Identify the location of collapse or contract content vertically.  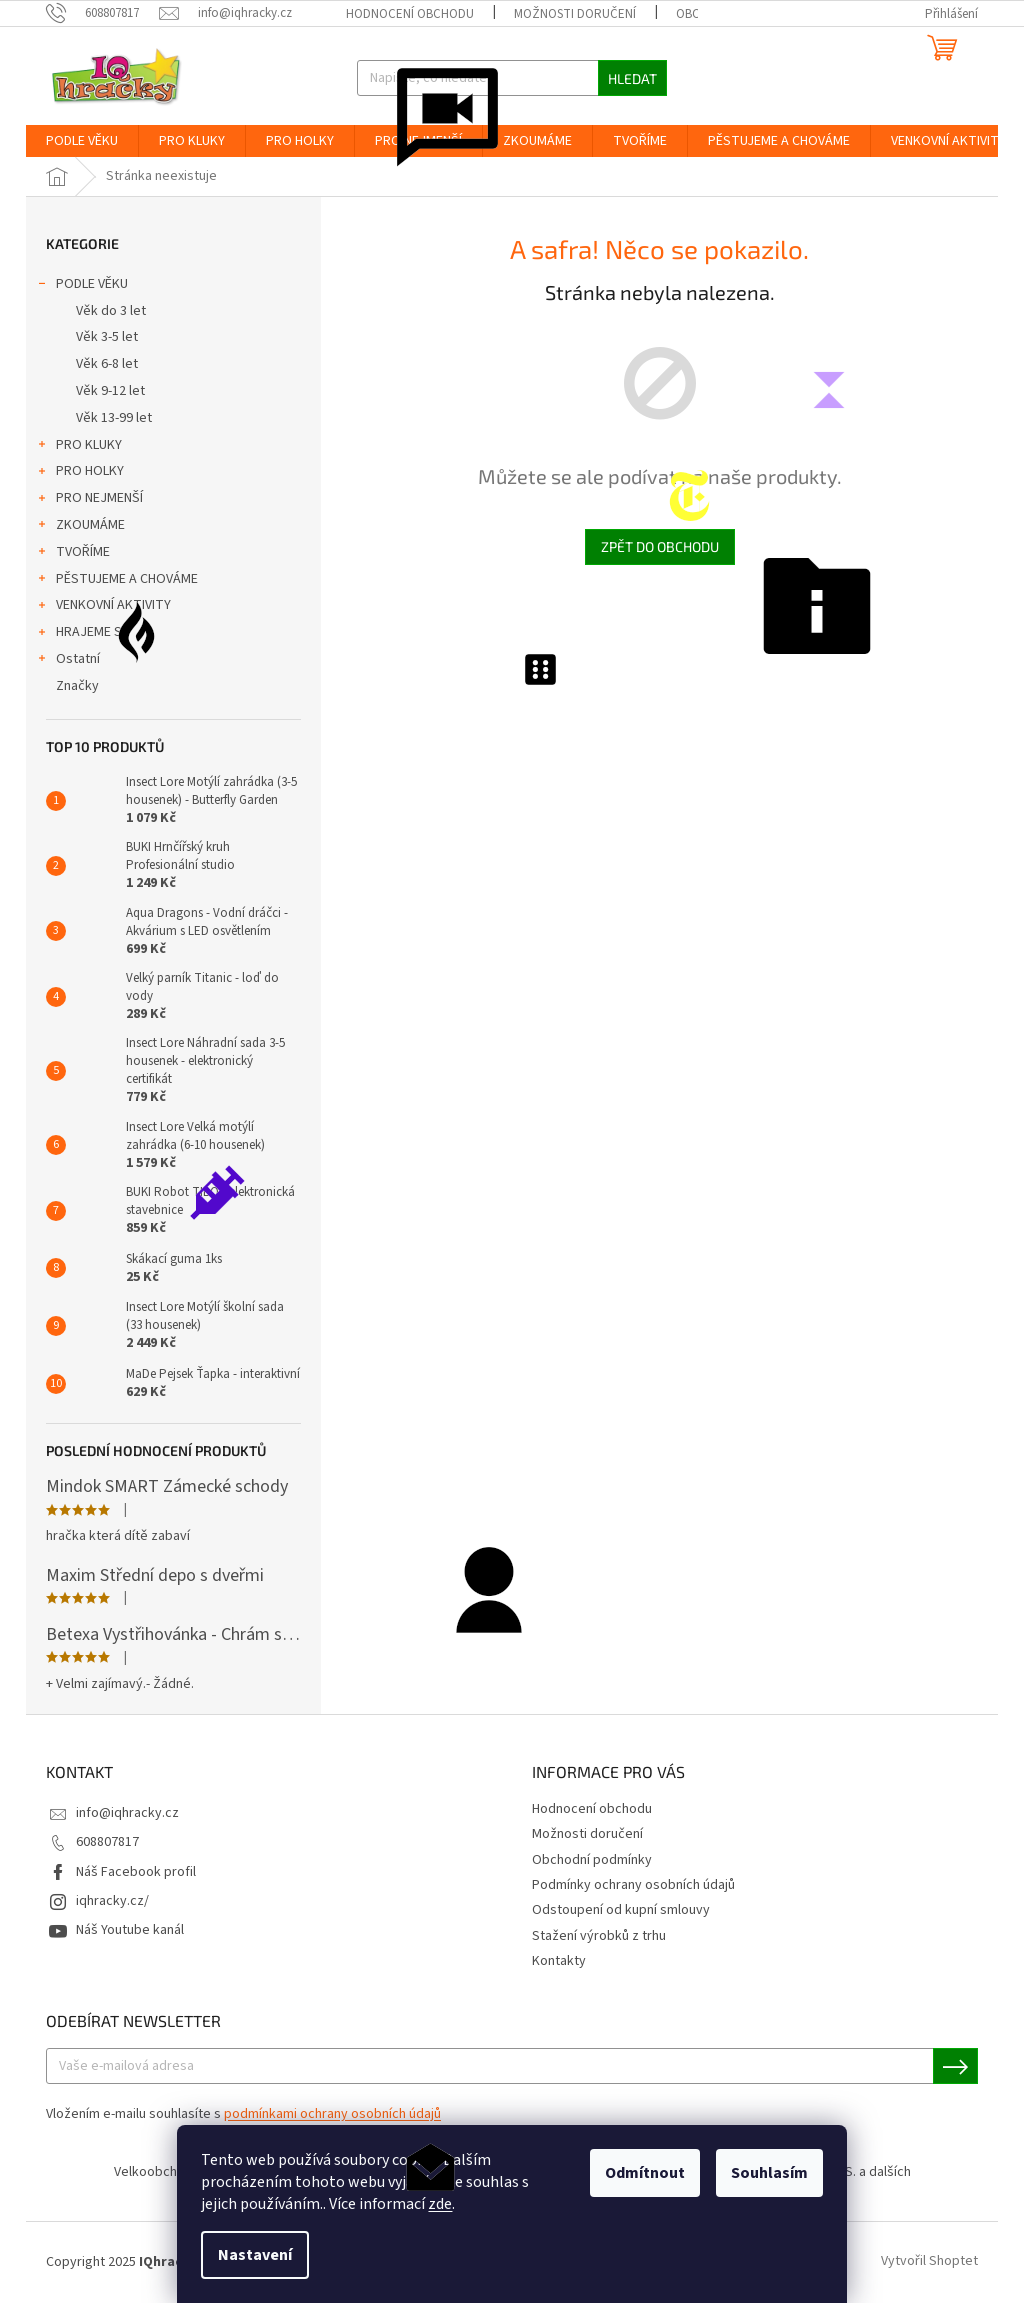
(829, 390).